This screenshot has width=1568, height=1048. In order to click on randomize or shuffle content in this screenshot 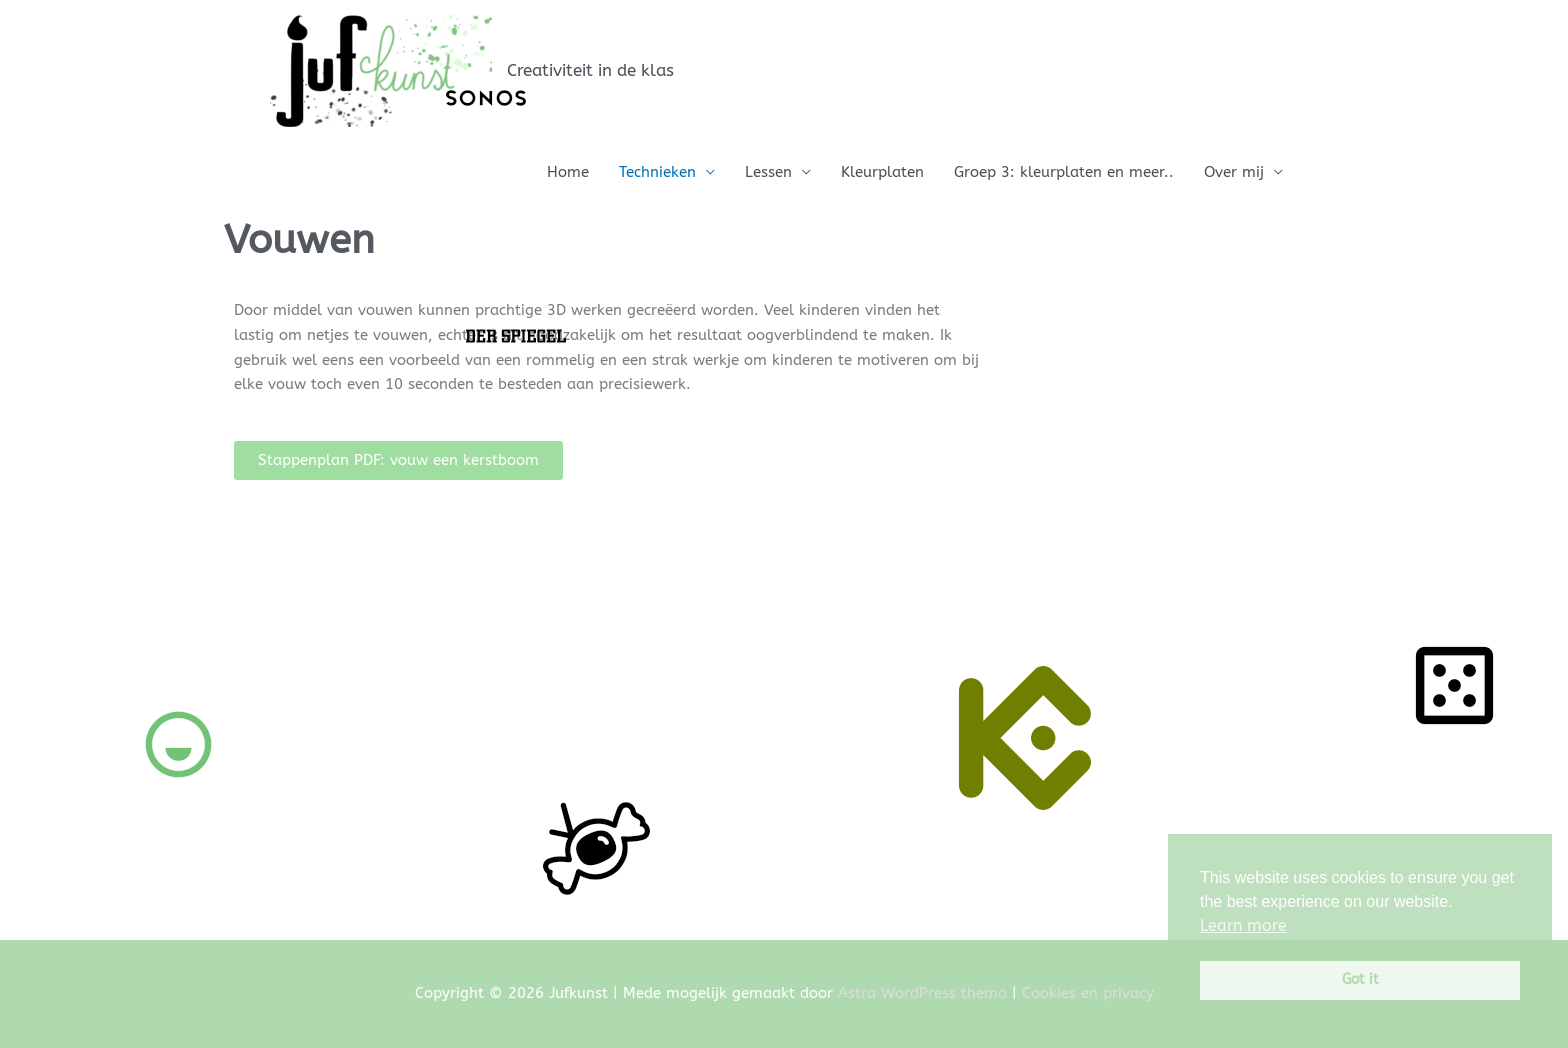, I will do `click(1454, 685)`.